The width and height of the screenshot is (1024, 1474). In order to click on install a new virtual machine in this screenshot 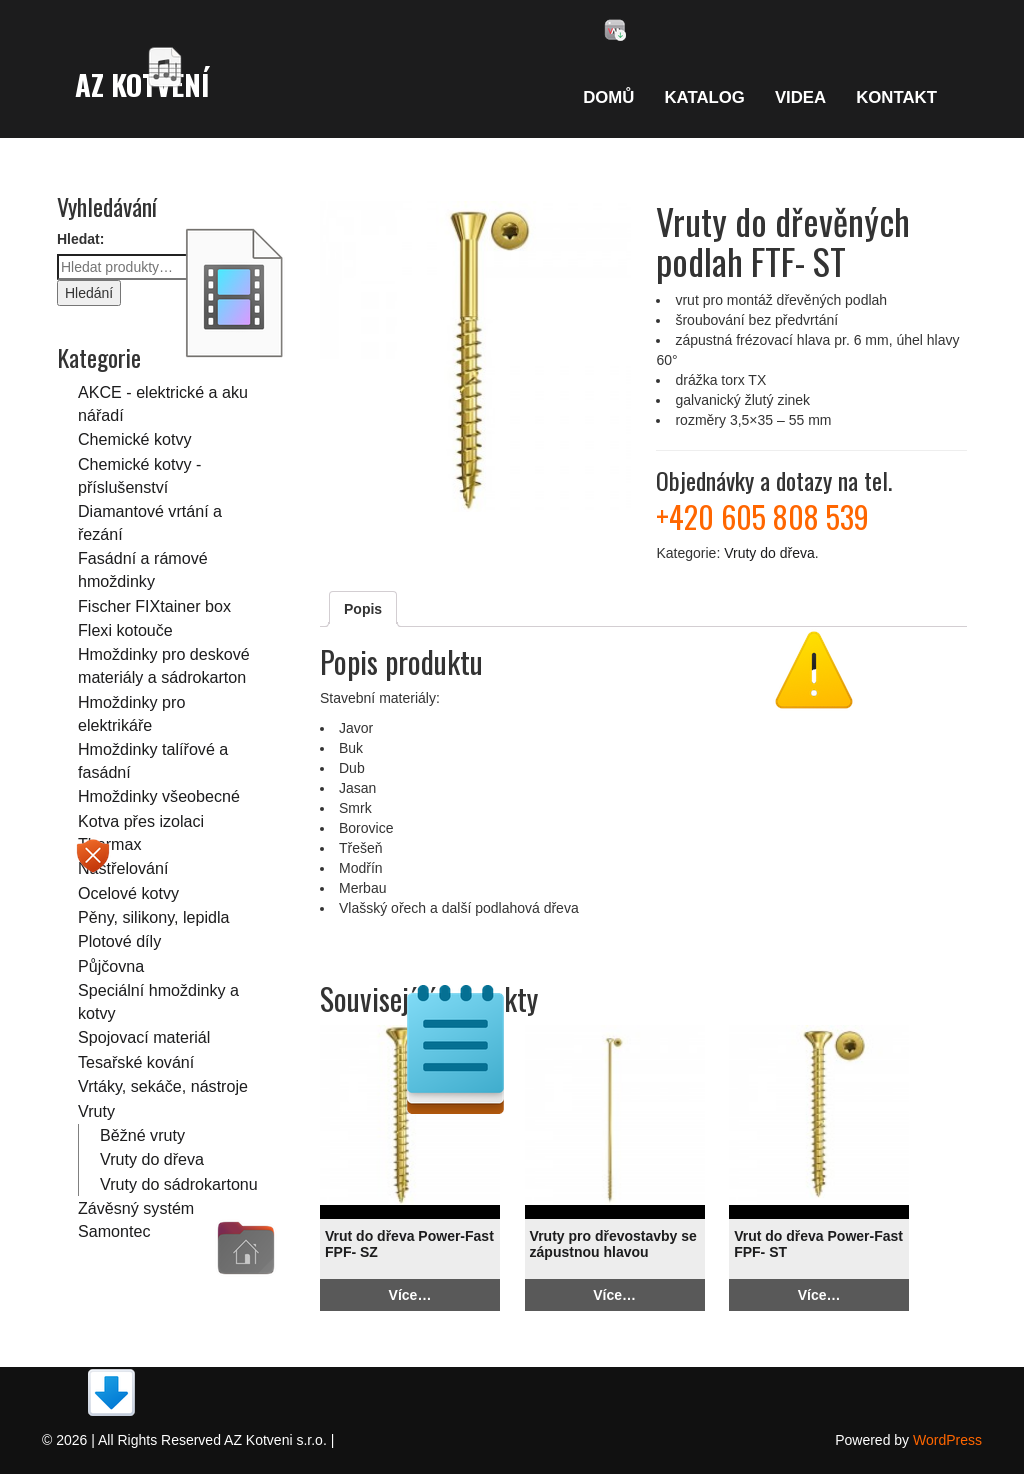, I will do `click(615, 30)`.